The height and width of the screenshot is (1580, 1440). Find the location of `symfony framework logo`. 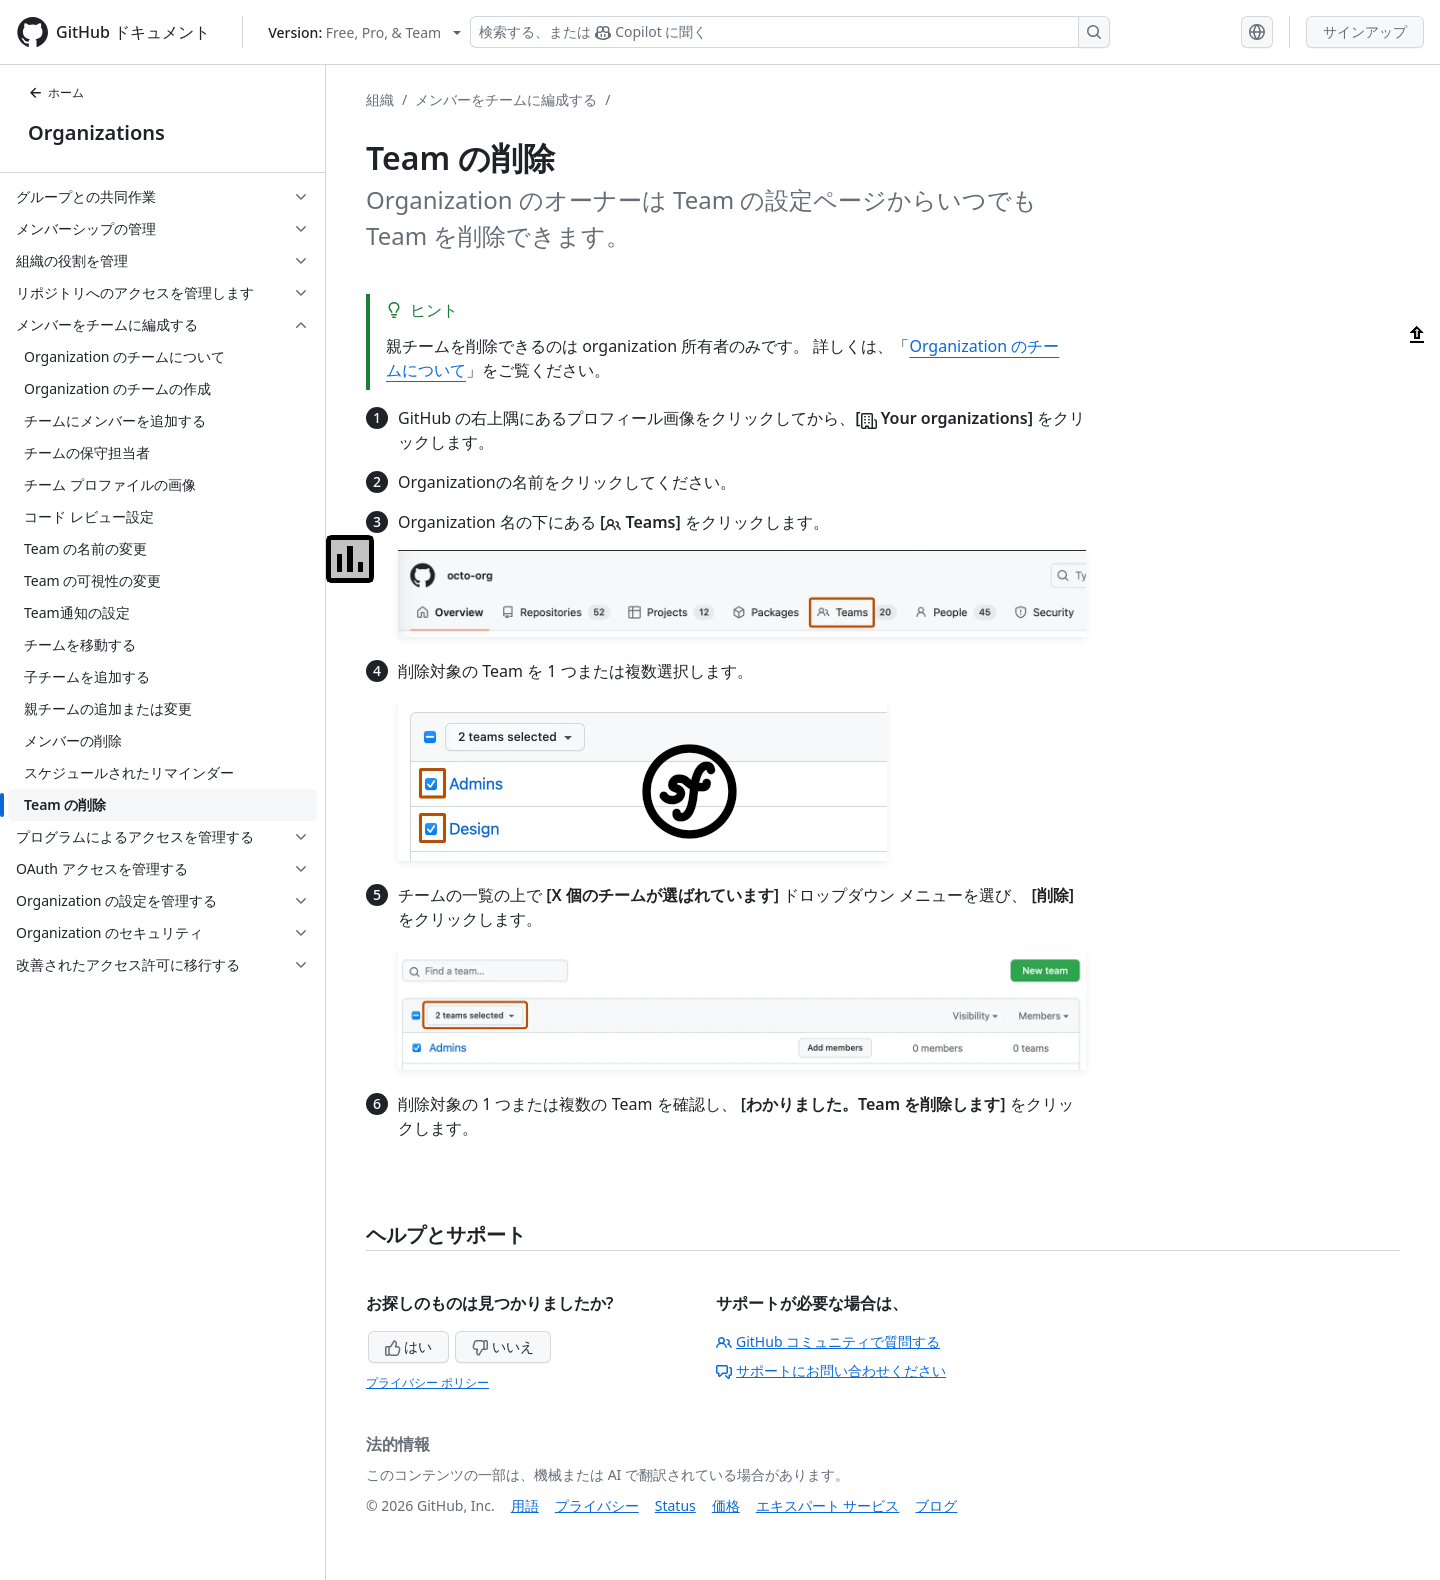

symfony framework logo is located at coordinates (689, 791).